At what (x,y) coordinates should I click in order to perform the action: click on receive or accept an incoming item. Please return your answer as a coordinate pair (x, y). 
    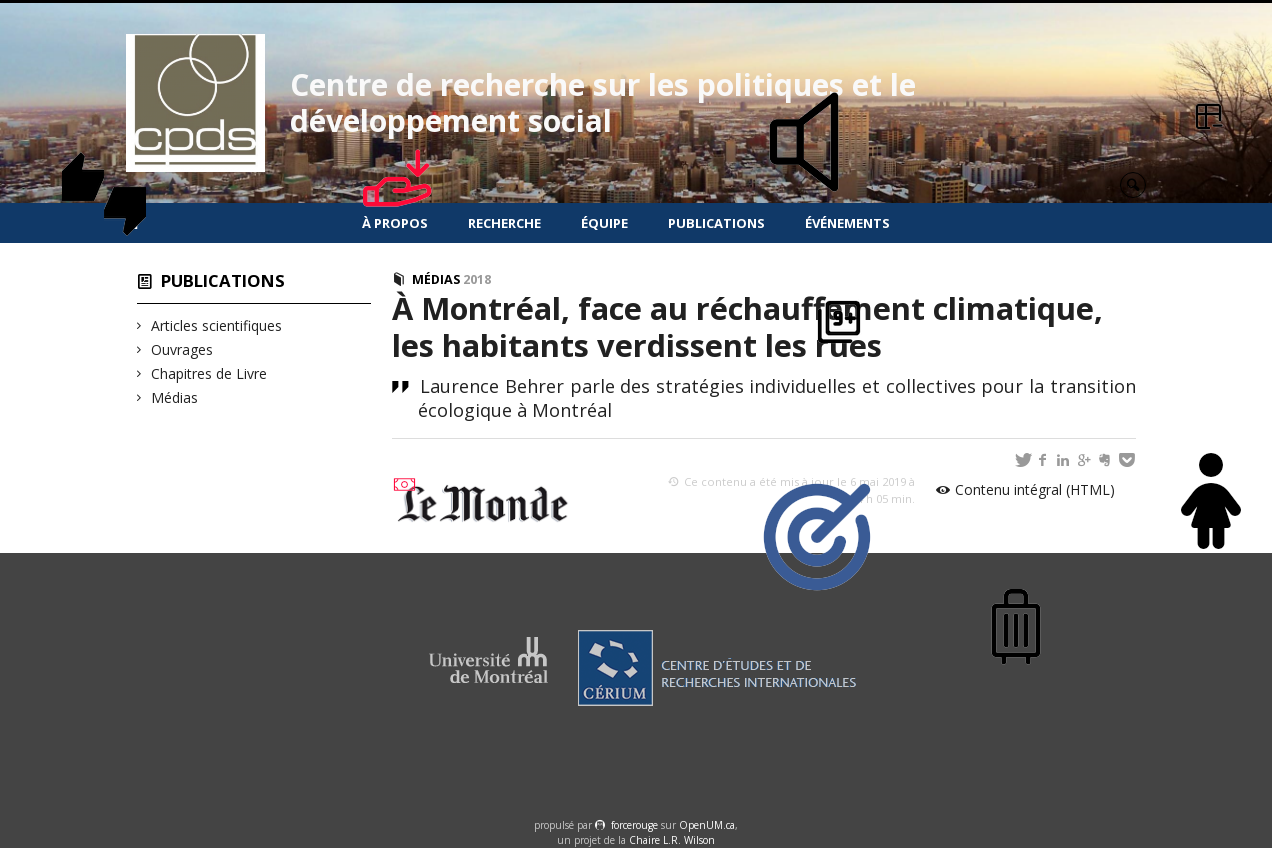
    Looking at the image, I should click on (399, 181).